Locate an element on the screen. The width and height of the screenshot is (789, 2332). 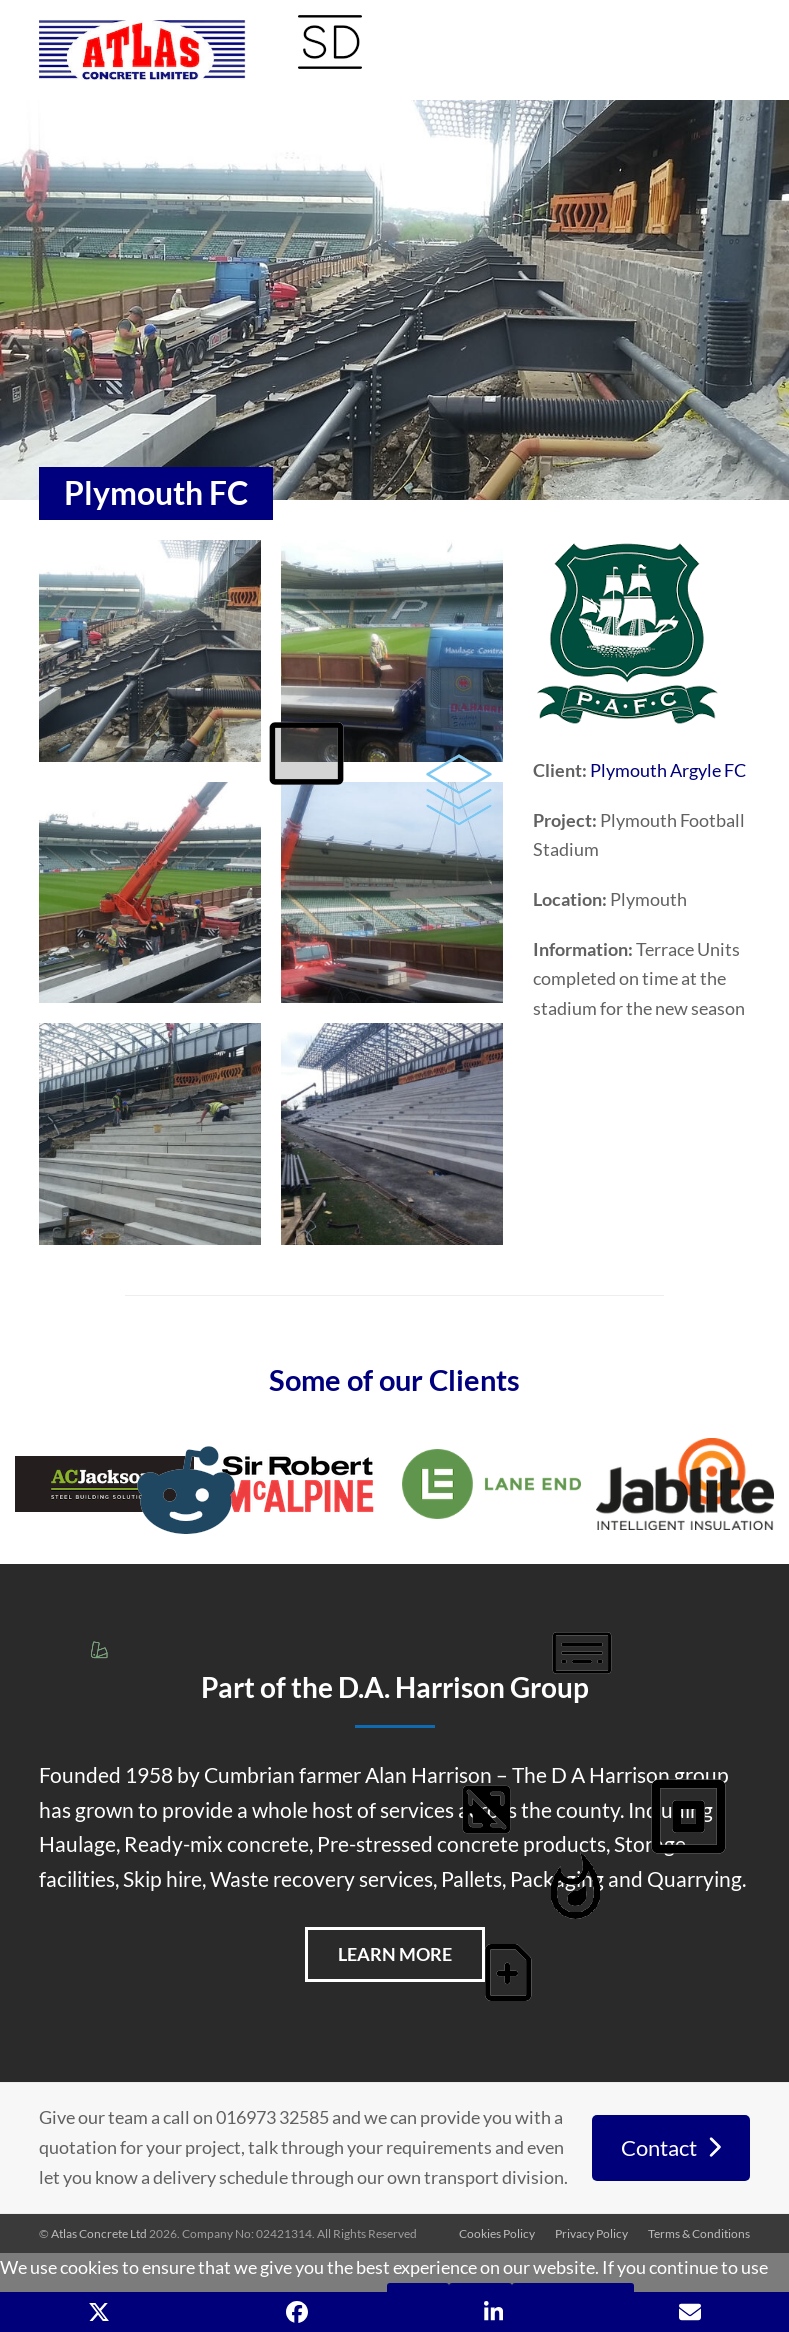
Square payment services logo is located at coordinates (688, 1816).